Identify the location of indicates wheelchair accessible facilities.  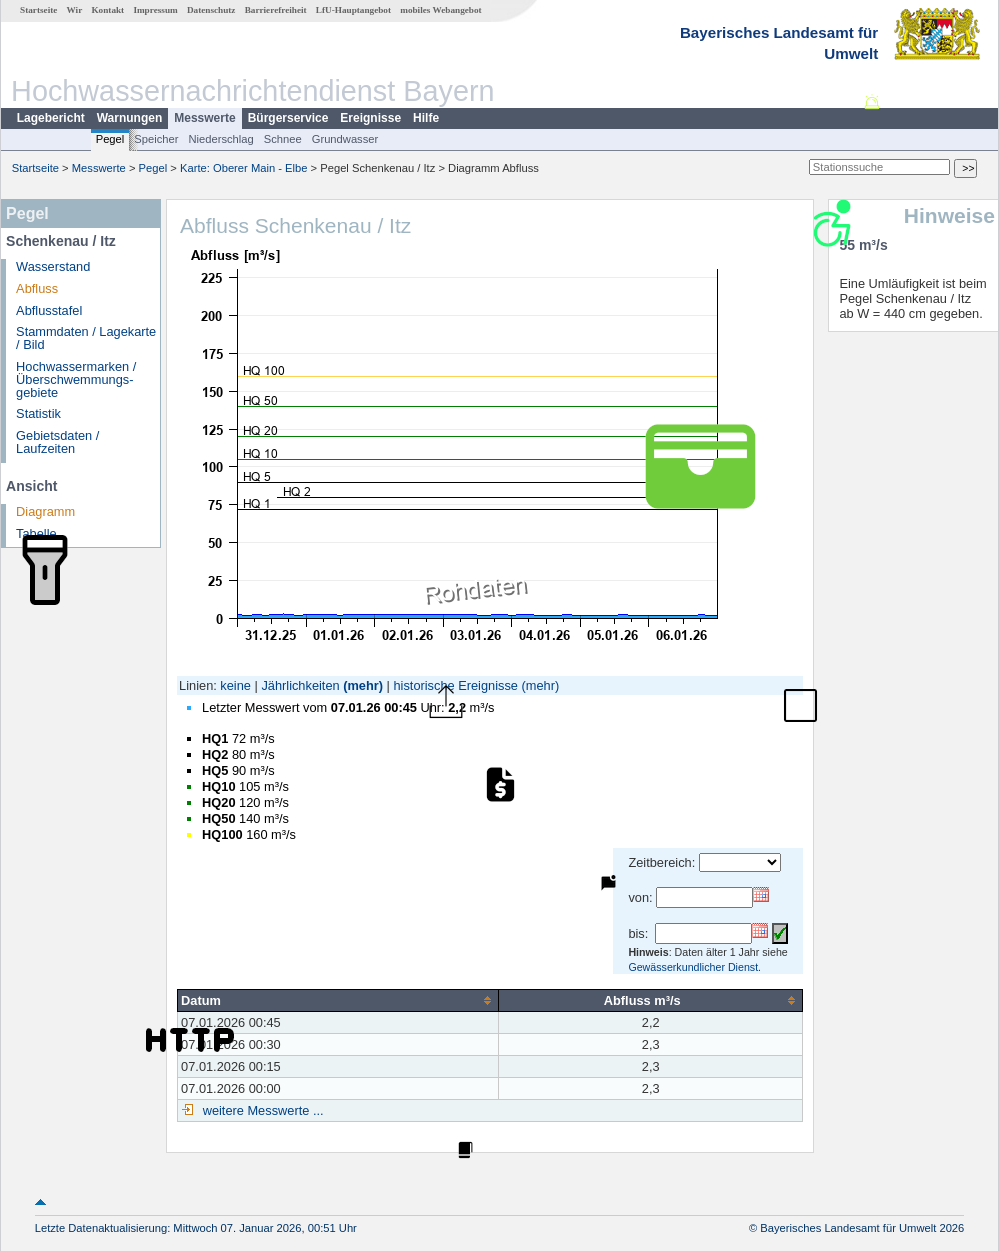
(833, 224).